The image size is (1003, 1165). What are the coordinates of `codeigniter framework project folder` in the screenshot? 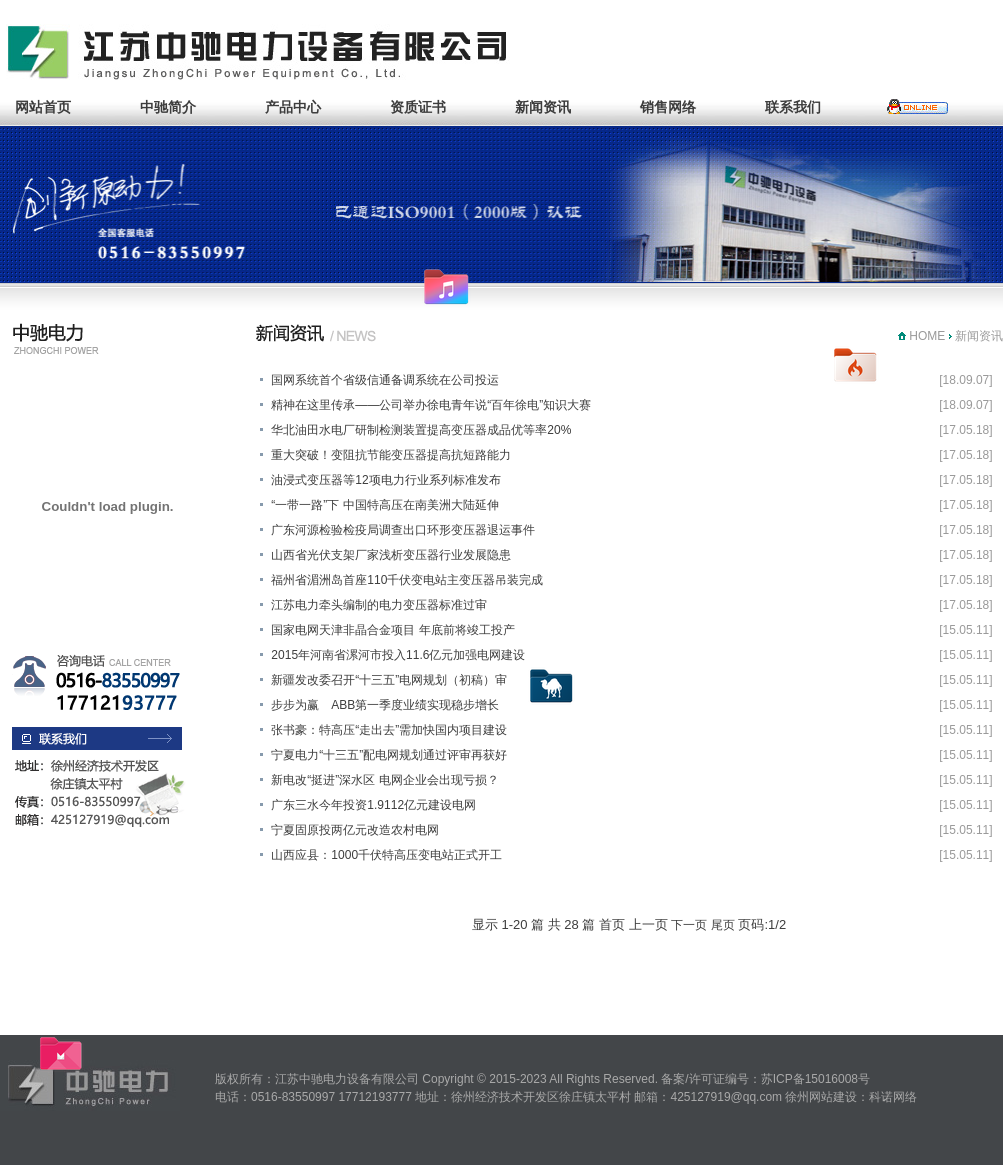 It's located at (855, 366).